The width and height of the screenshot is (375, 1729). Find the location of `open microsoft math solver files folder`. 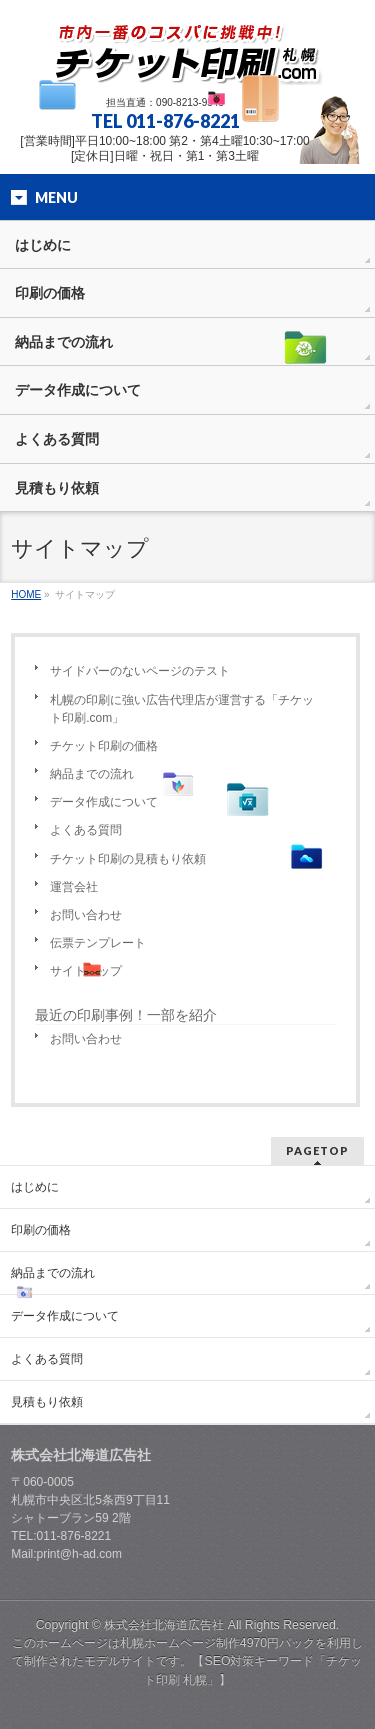

open microsoft math solver files folder is located at coordinates (247, 800).